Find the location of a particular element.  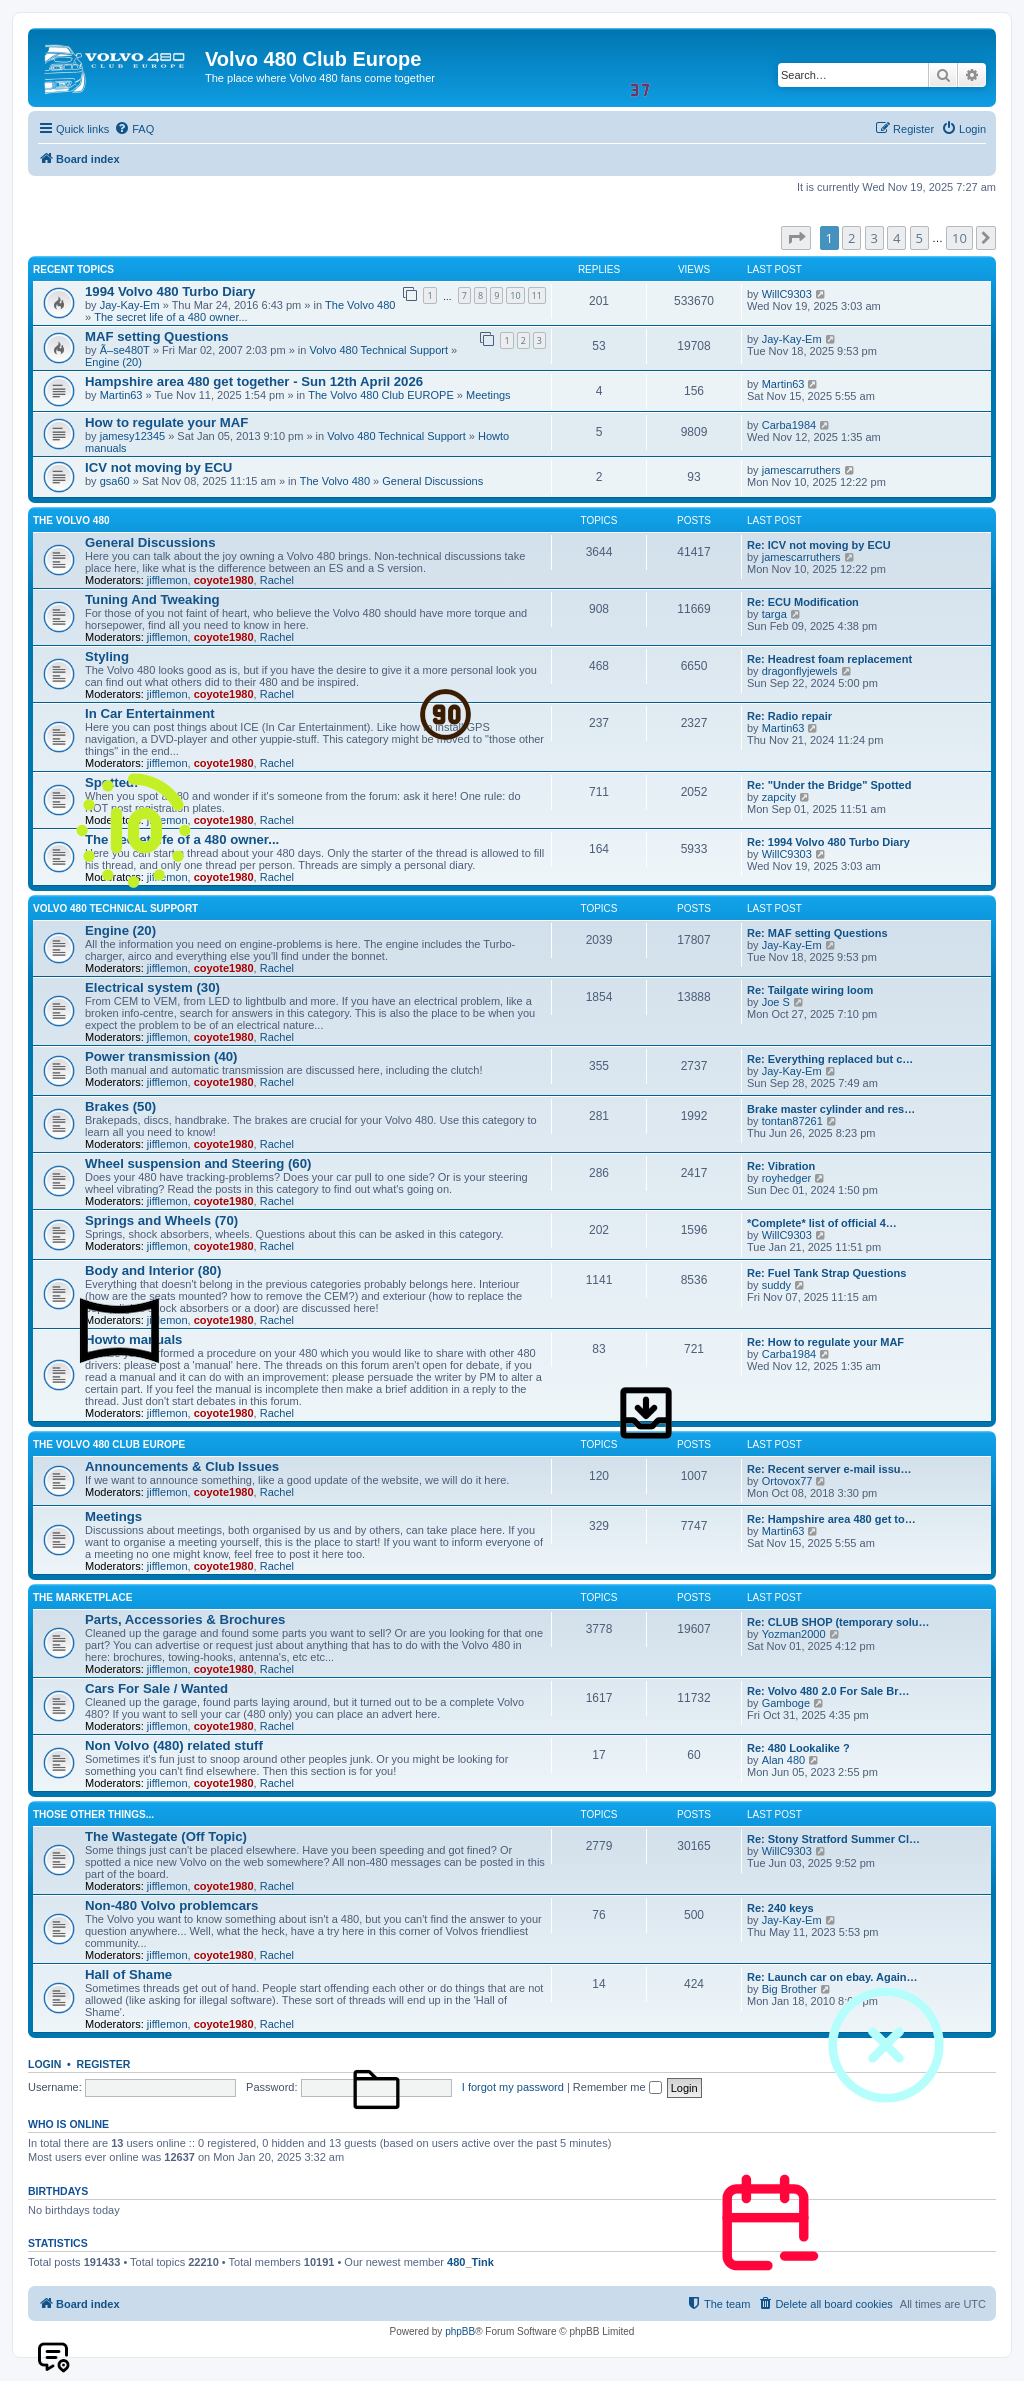

displays the number 37 as a numeric indicator or badge is located at coordinates (640, 90).